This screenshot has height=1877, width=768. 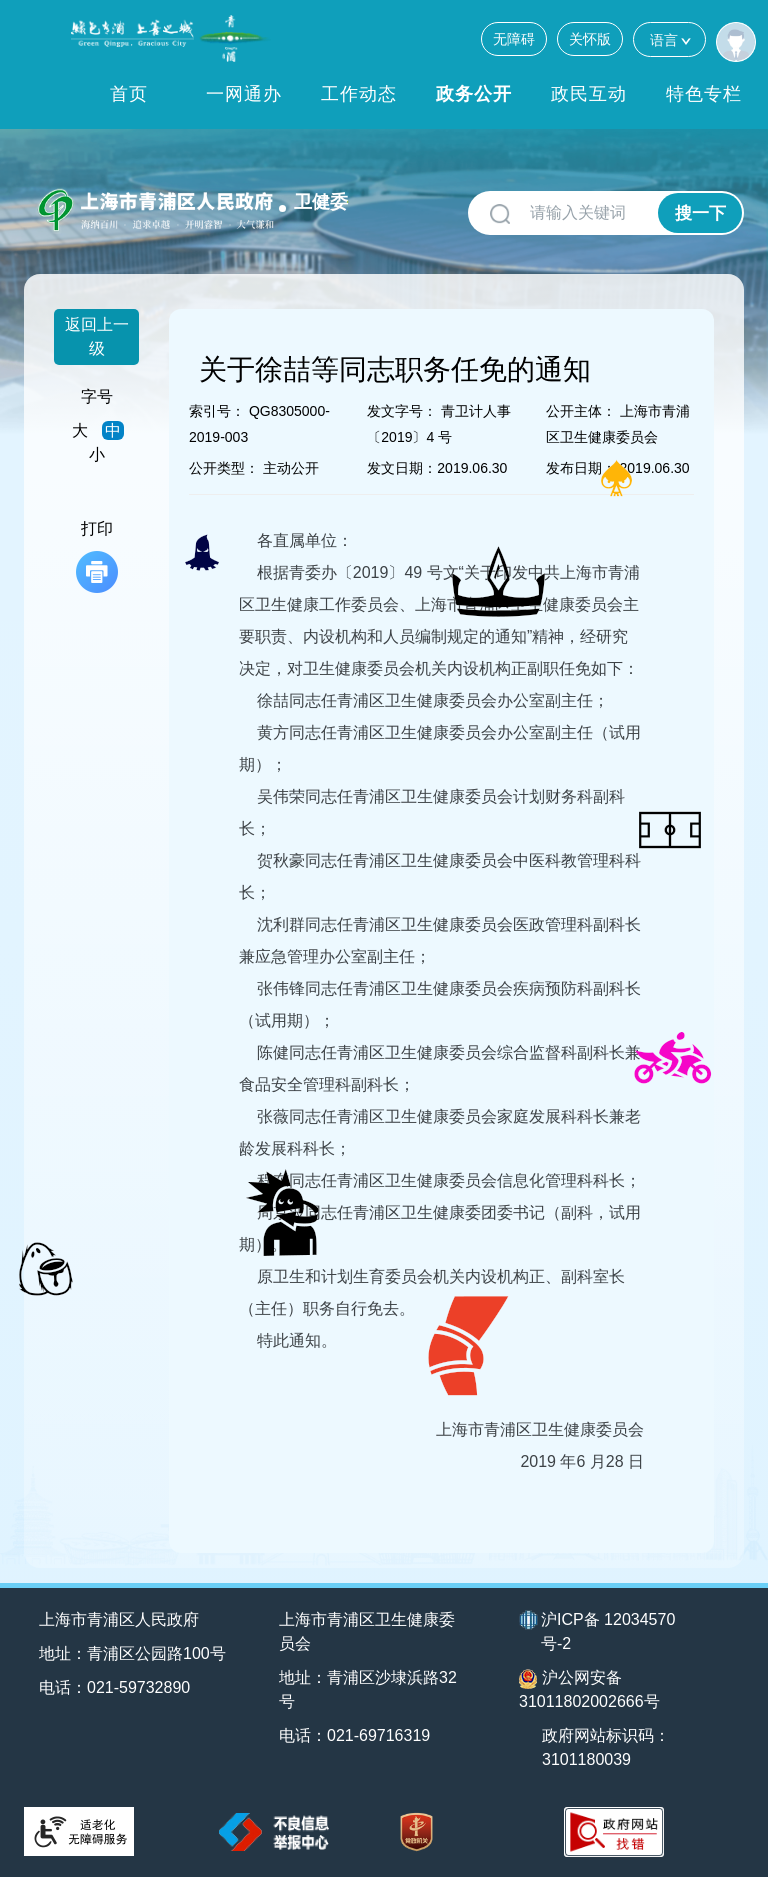 What do you see at coordinates (282, 1212) in the screenshot?
I see `indicates distraction or loss of focus` at bounding box center [282, 1212].